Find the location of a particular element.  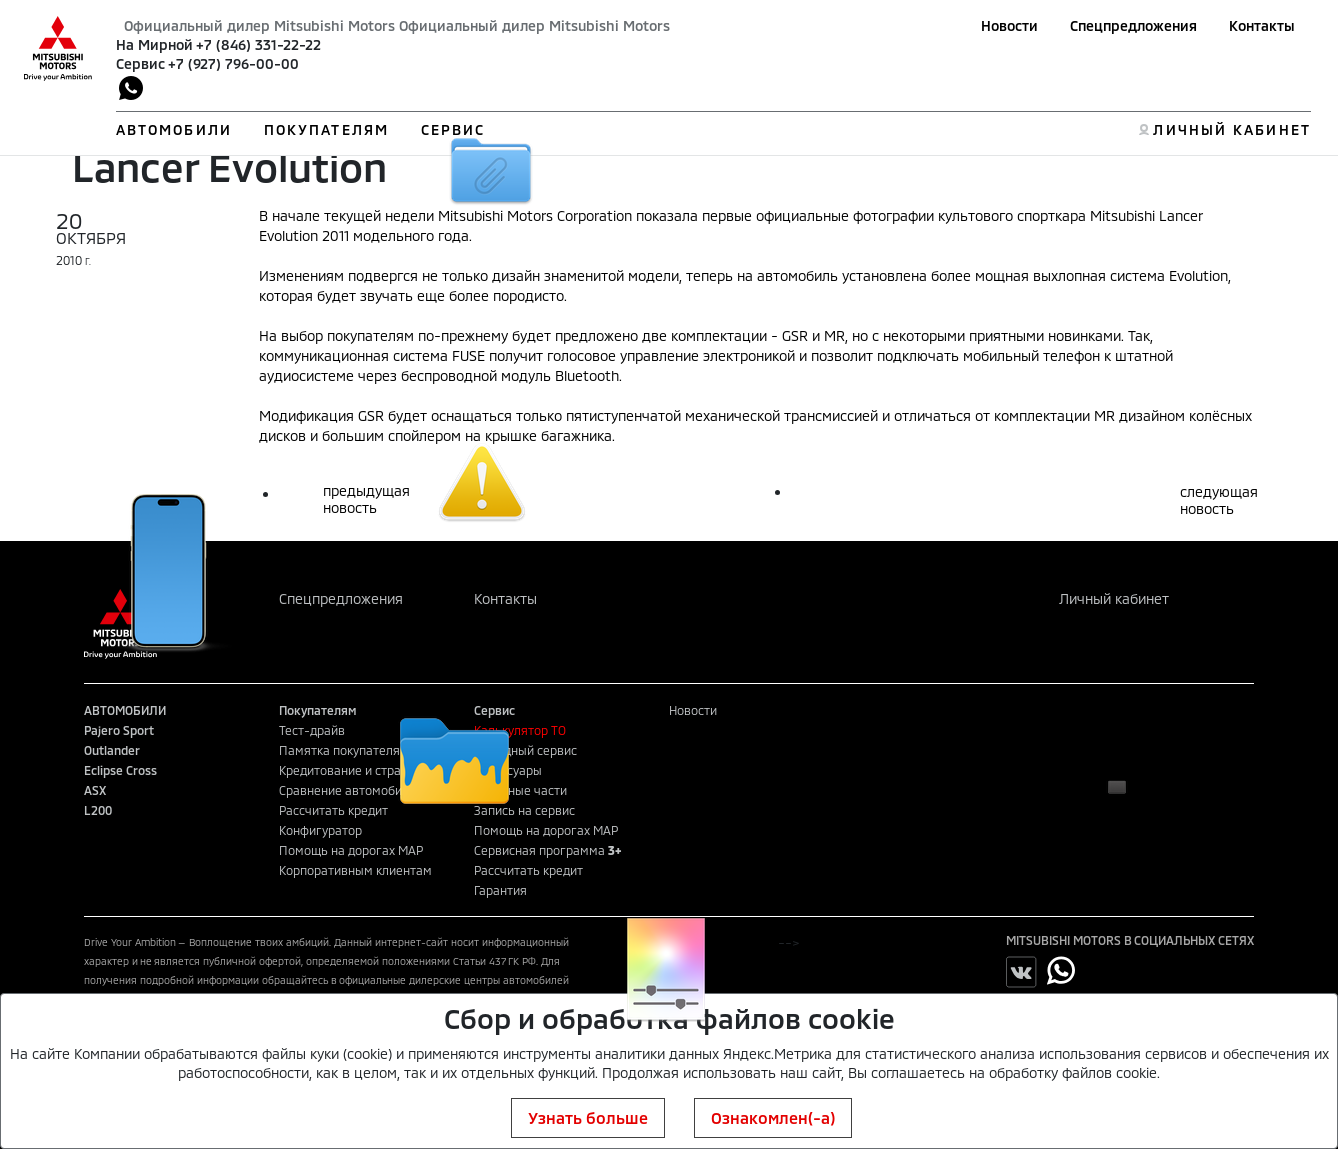

indicates a warning or caution alert requiring attention is located at coordinates (482, 482).